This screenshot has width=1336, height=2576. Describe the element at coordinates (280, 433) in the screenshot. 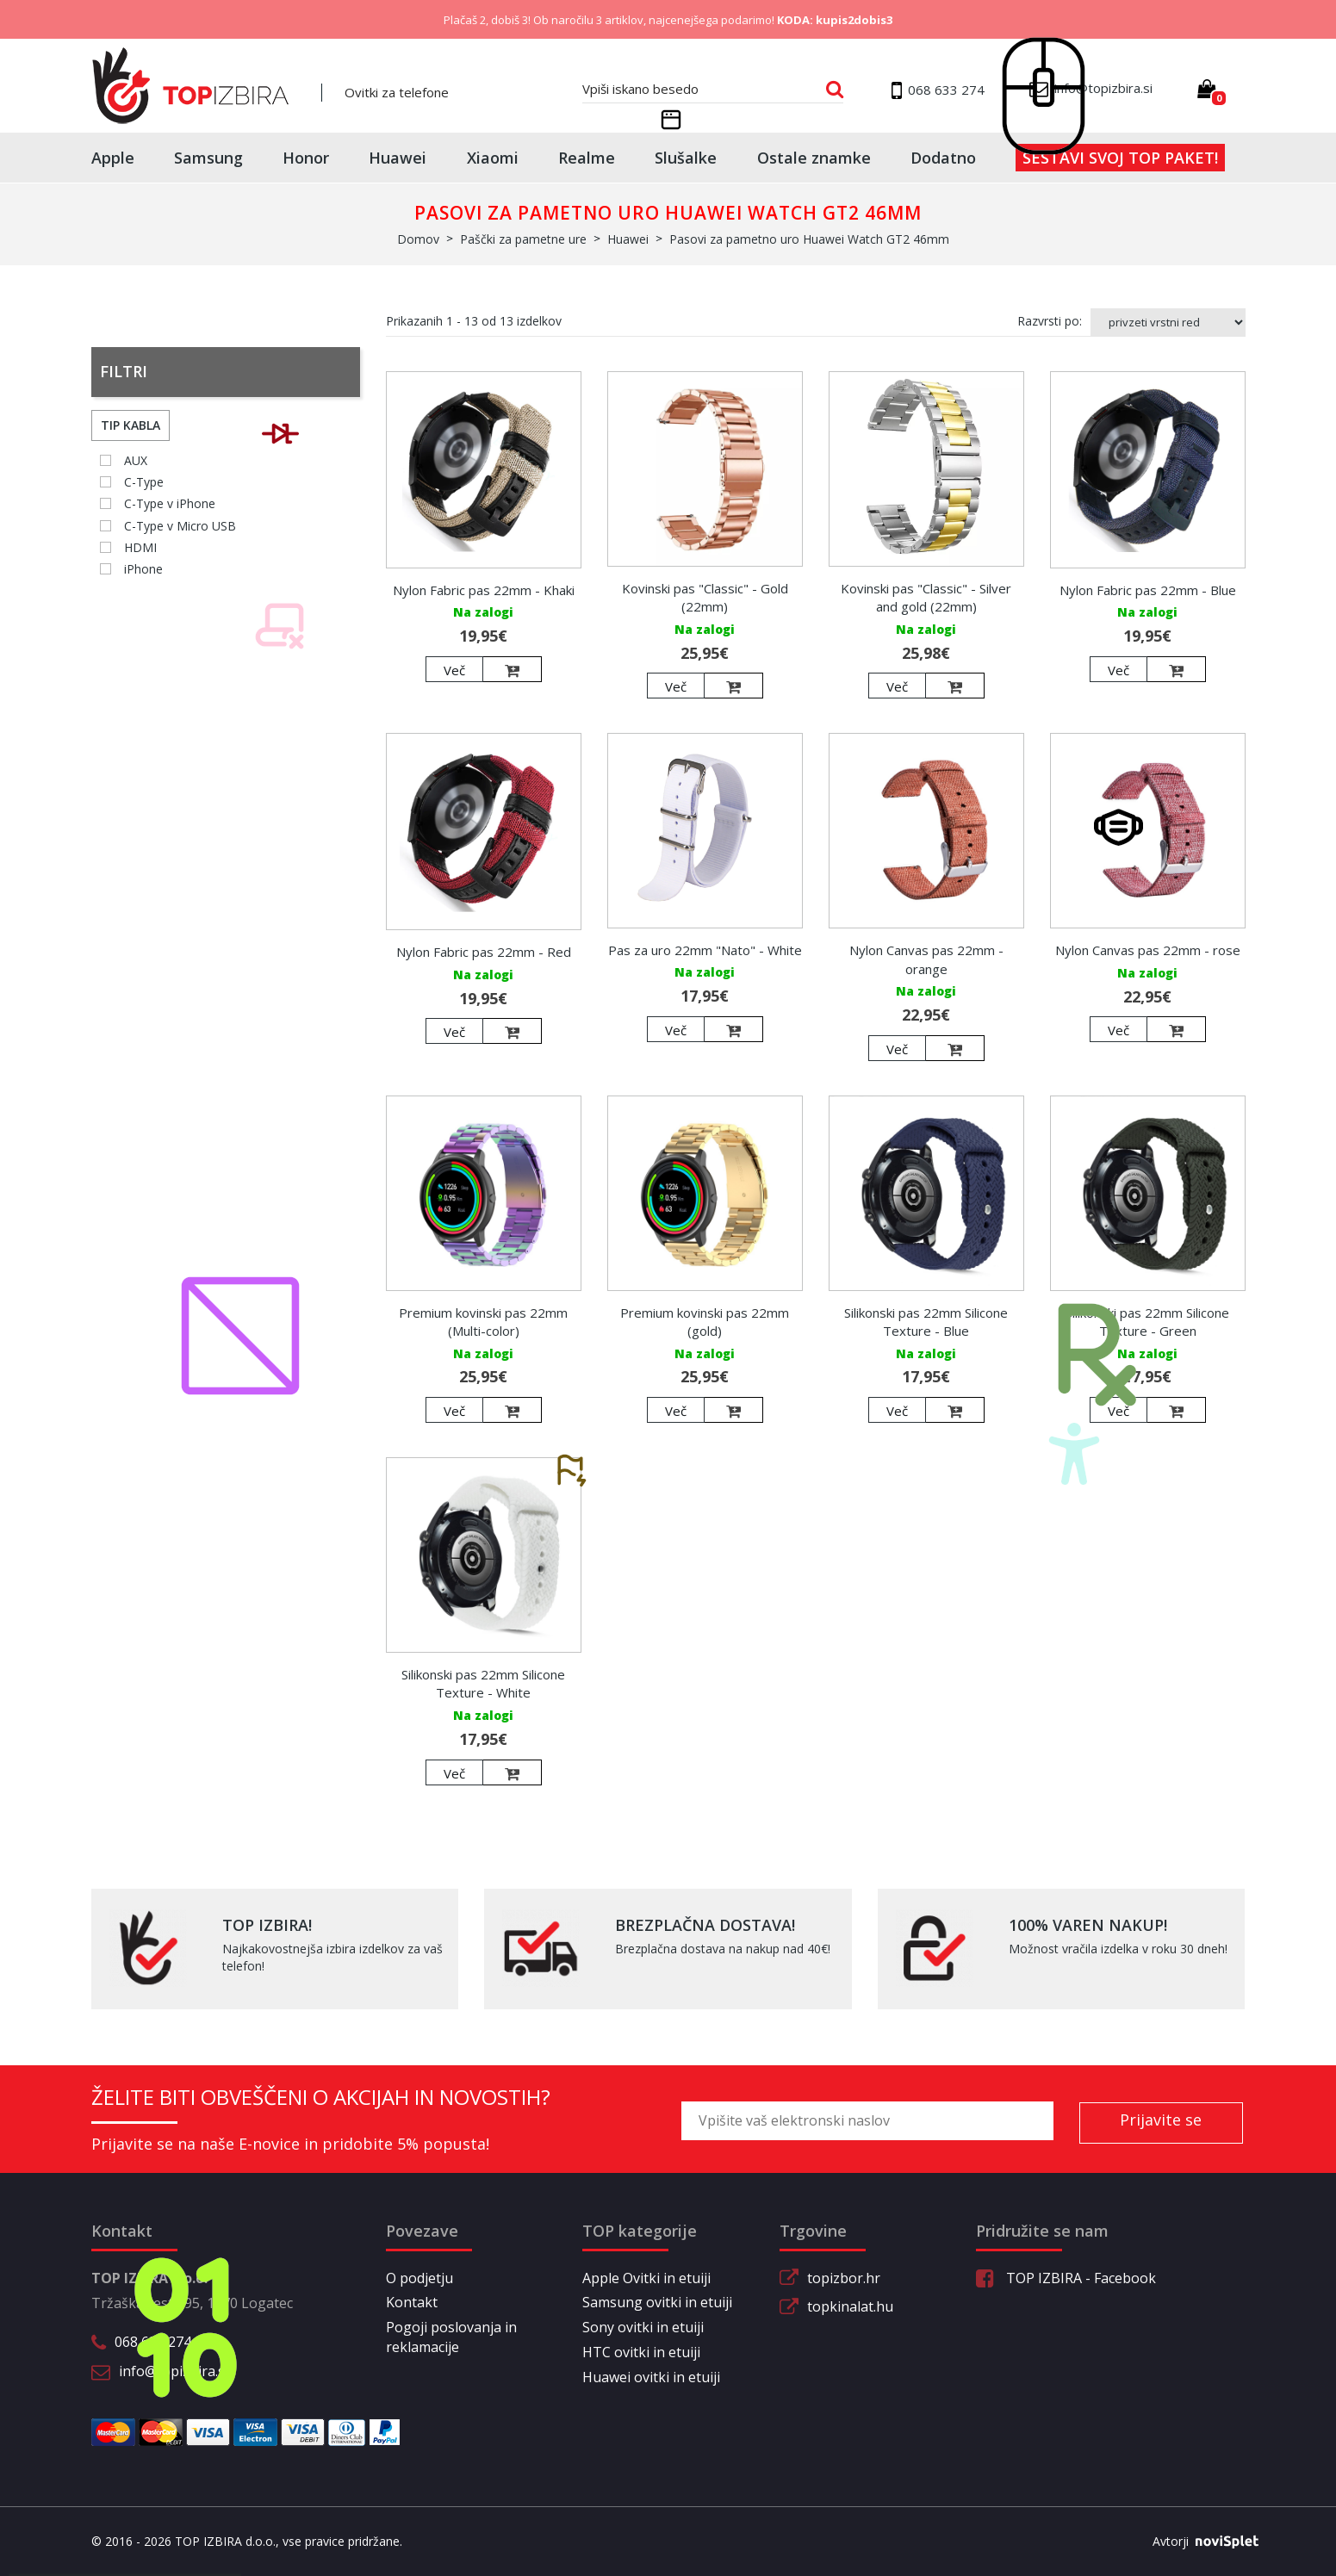

I see `zener diode circuit component symbol` at that location.